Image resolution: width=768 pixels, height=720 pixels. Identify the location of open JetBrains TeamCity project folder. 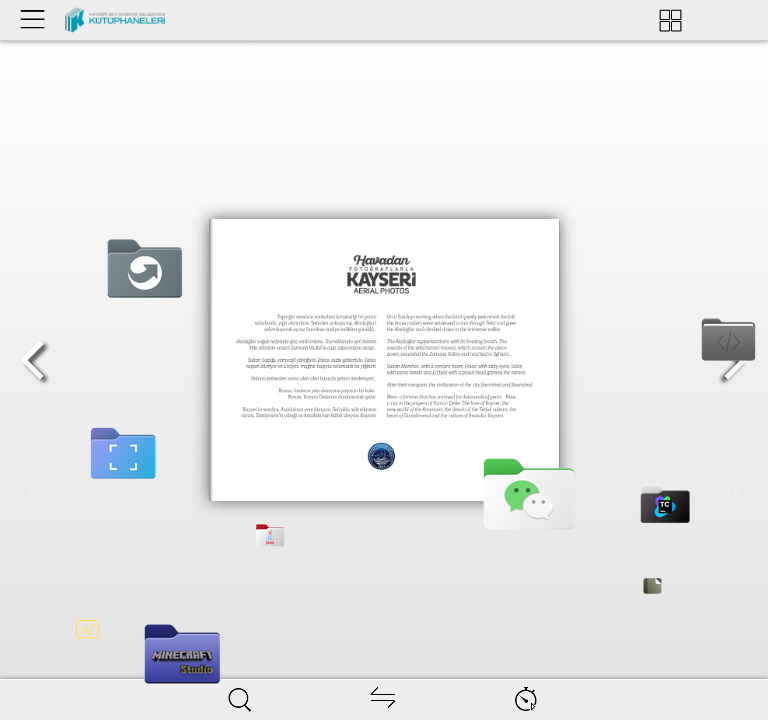
(665, 505).